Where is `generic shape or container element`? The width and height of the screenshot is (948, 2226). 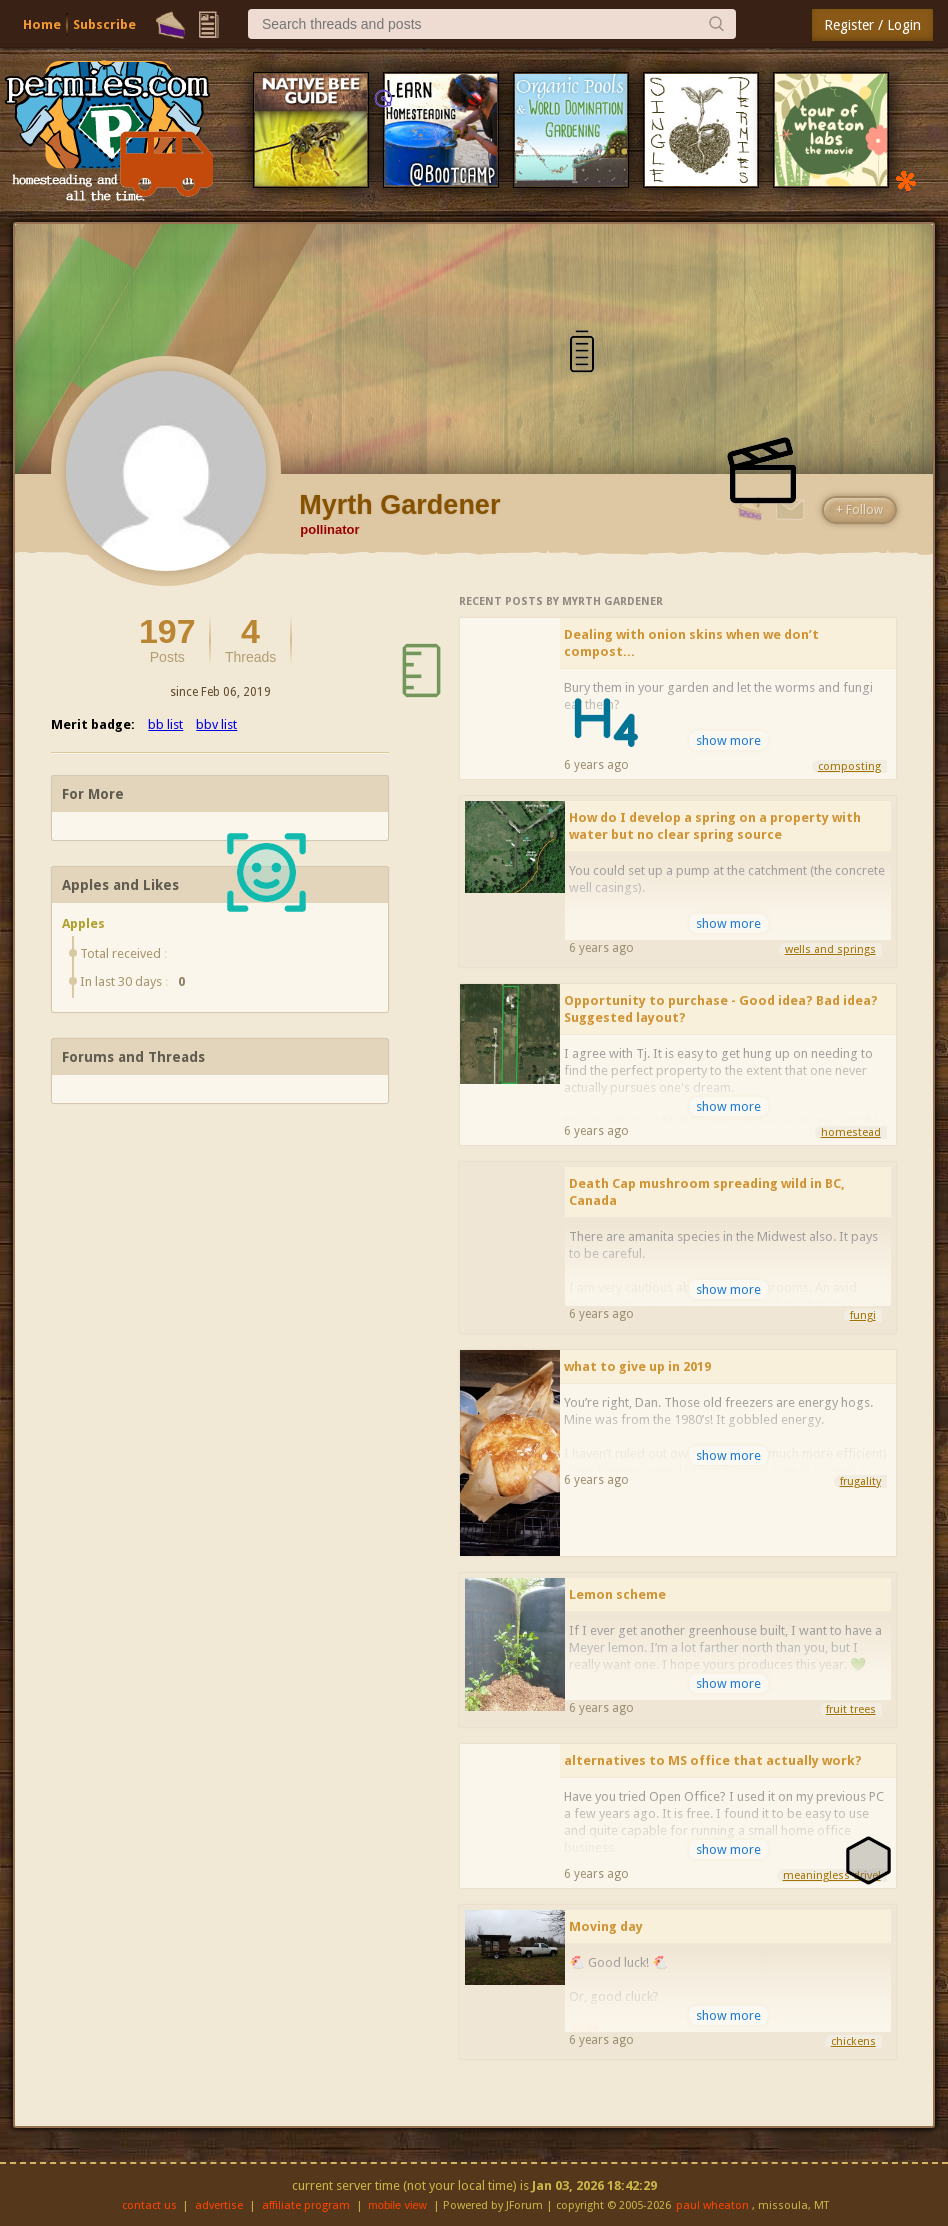
generic shape or container element is located at coordinates (868, 1860).